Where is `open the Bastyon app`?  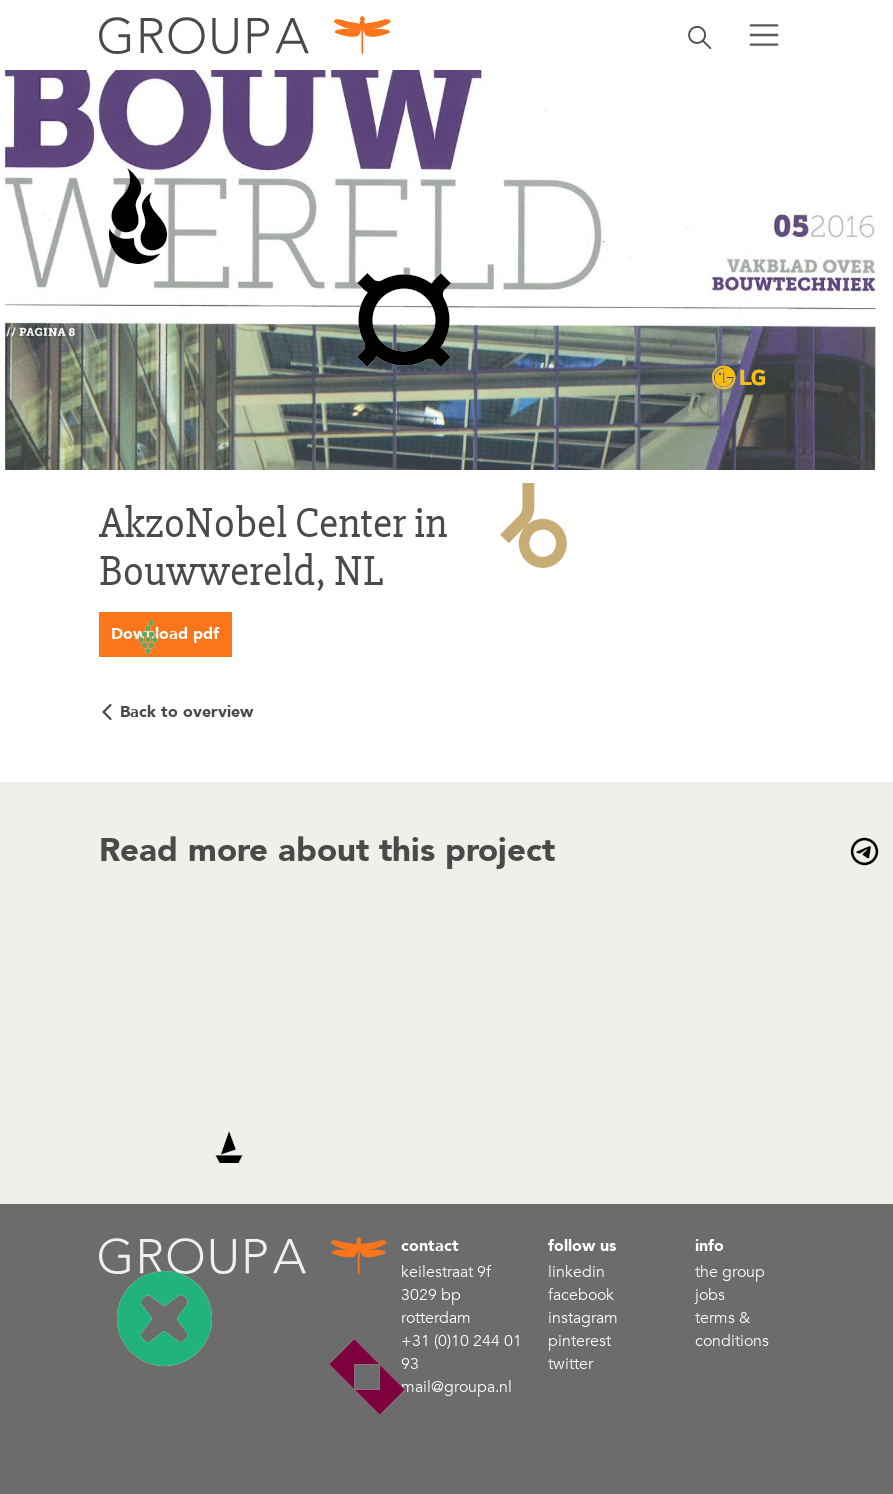 open the Bastyon app is located at coordinates (404, 320).